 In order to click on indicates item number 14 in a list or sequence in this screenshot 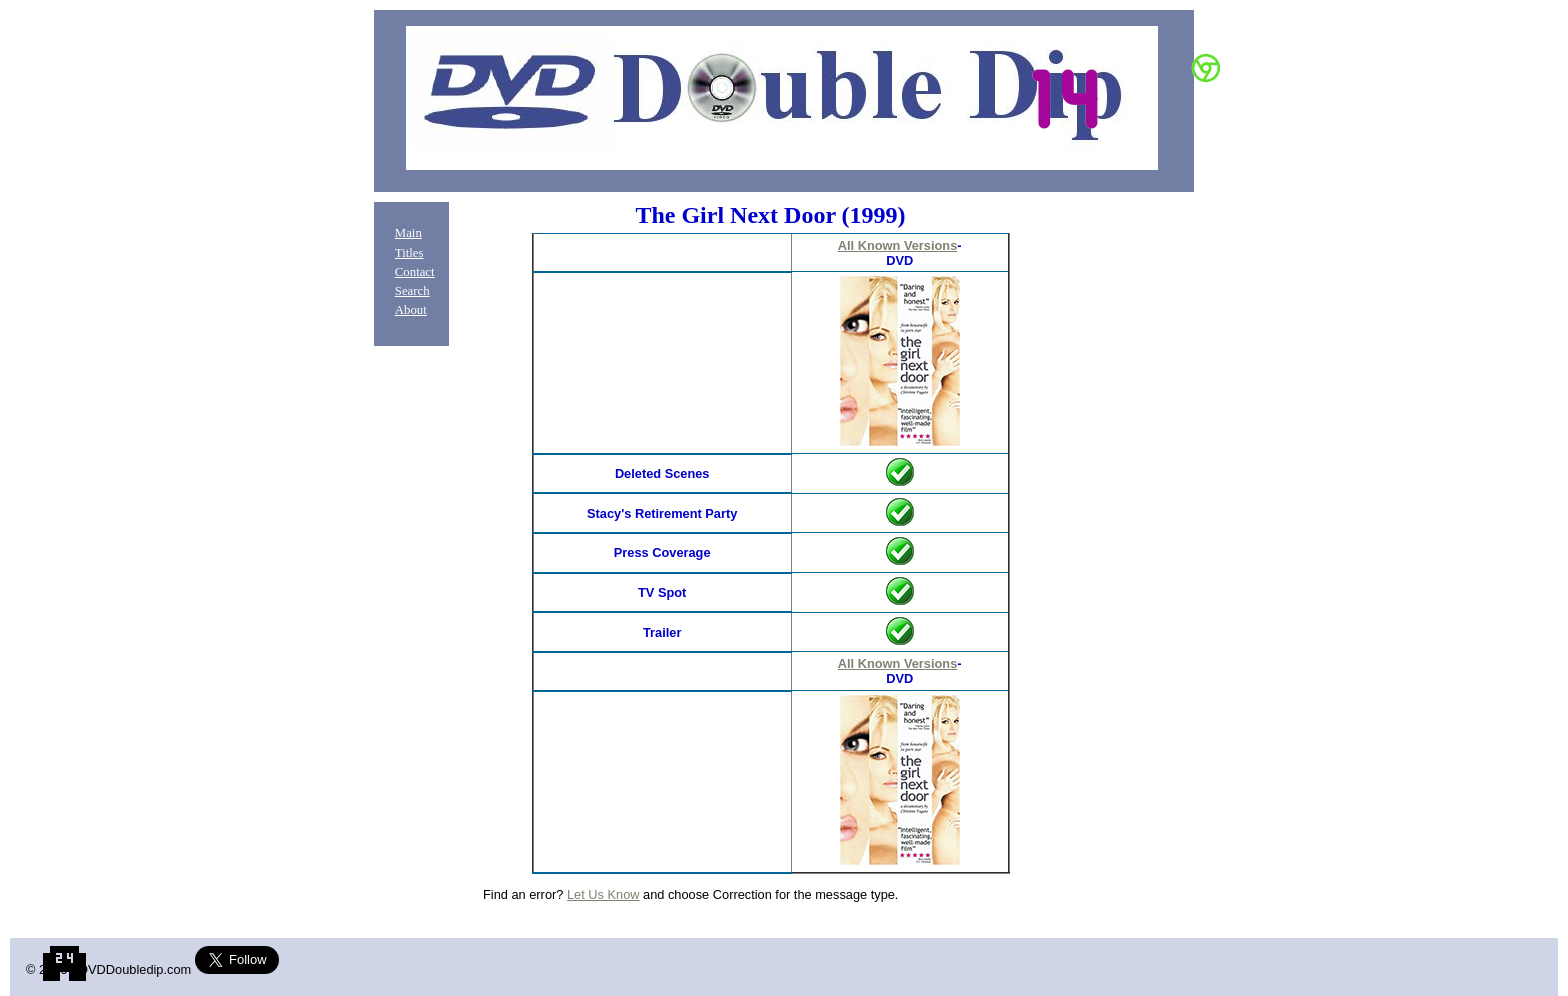, I will do `click(1062, 99)`.